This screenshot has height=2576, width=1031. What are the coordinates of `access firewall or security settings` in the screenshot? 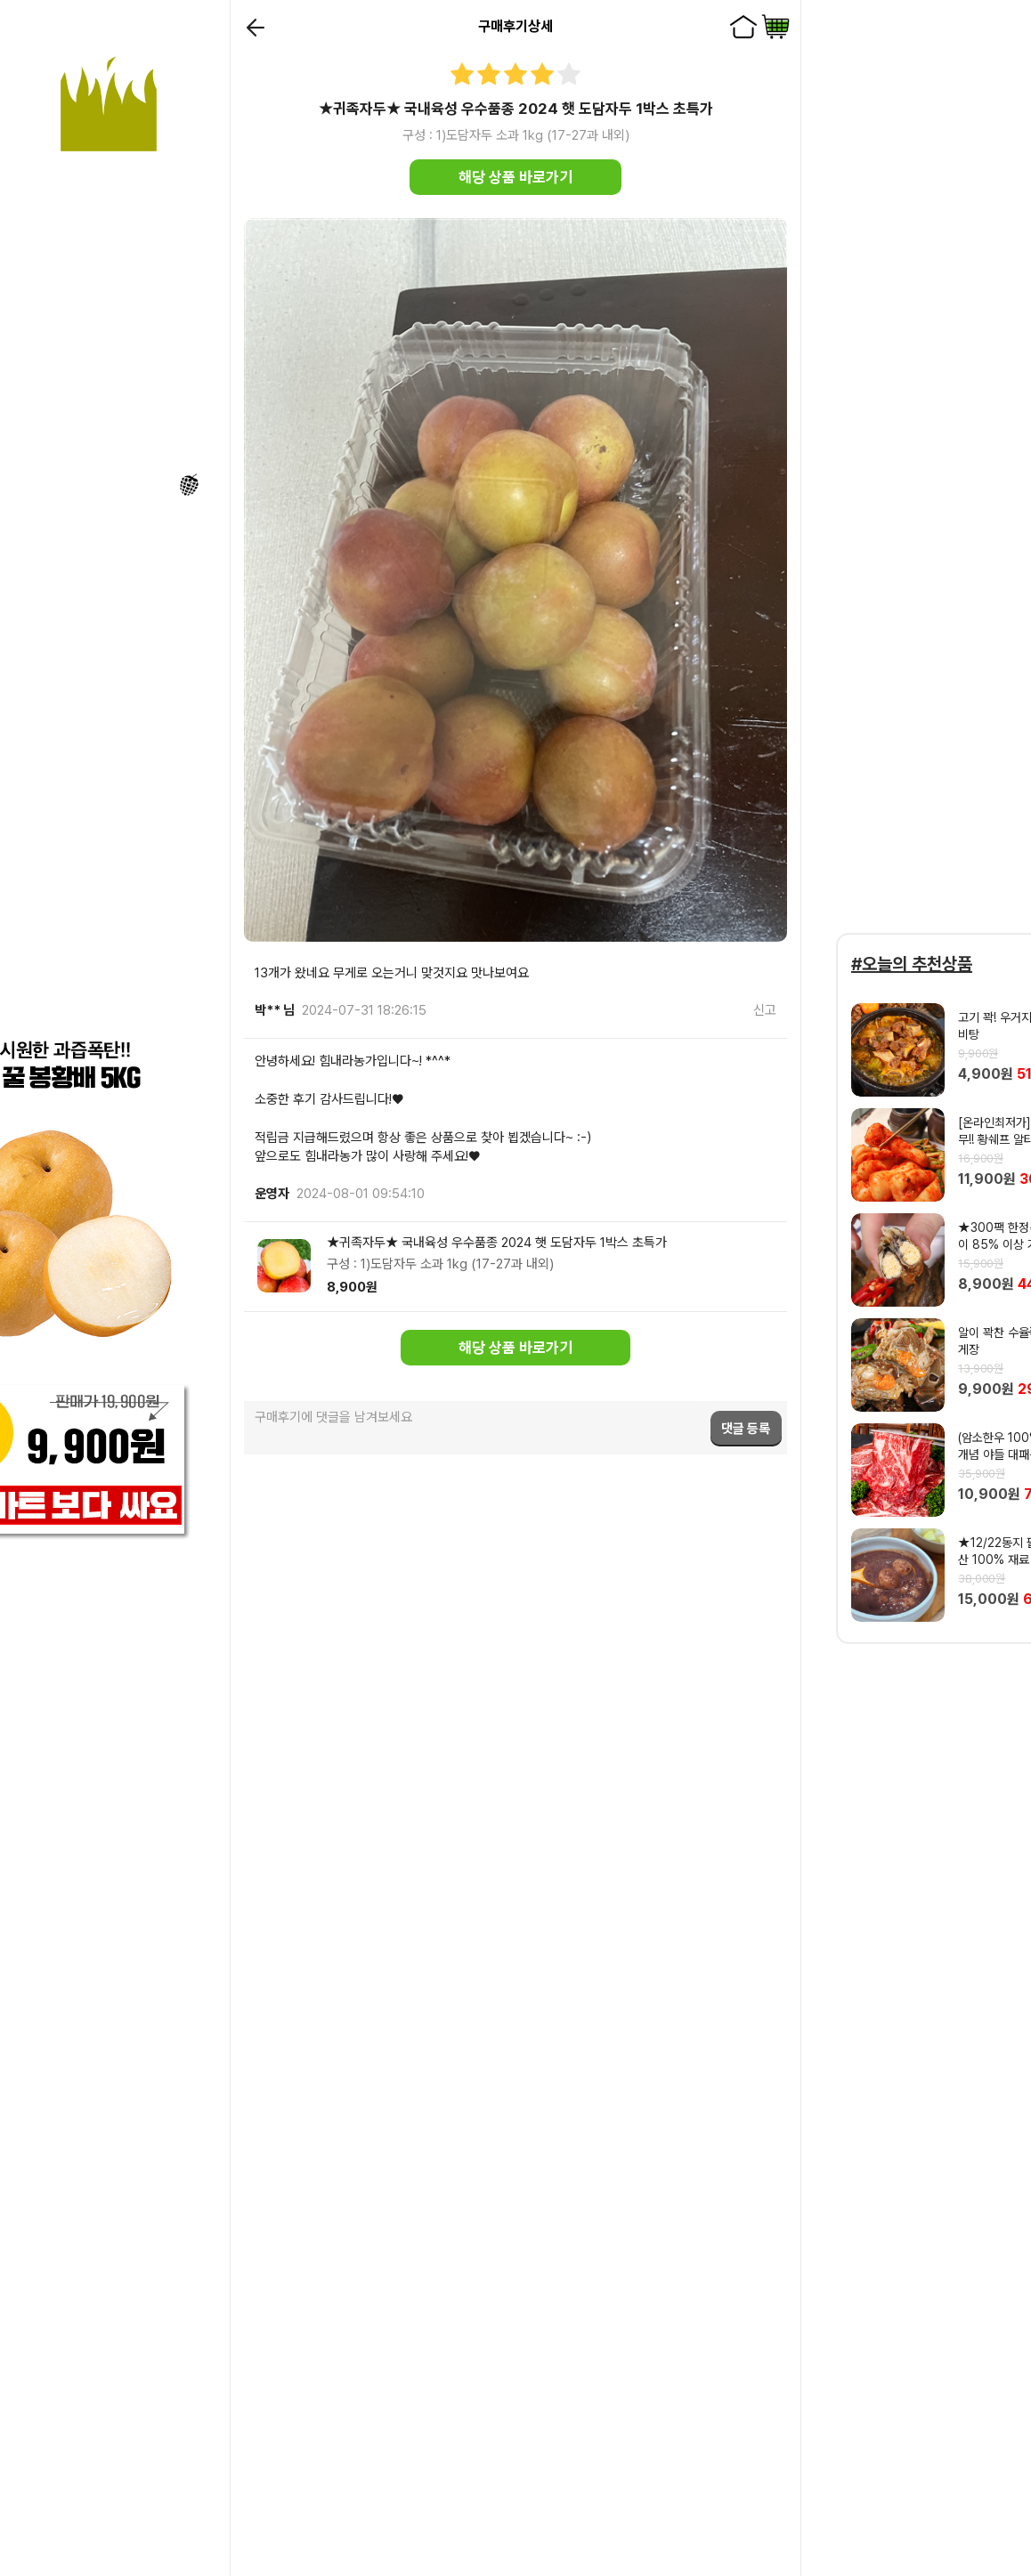 It's located at (109, 103).